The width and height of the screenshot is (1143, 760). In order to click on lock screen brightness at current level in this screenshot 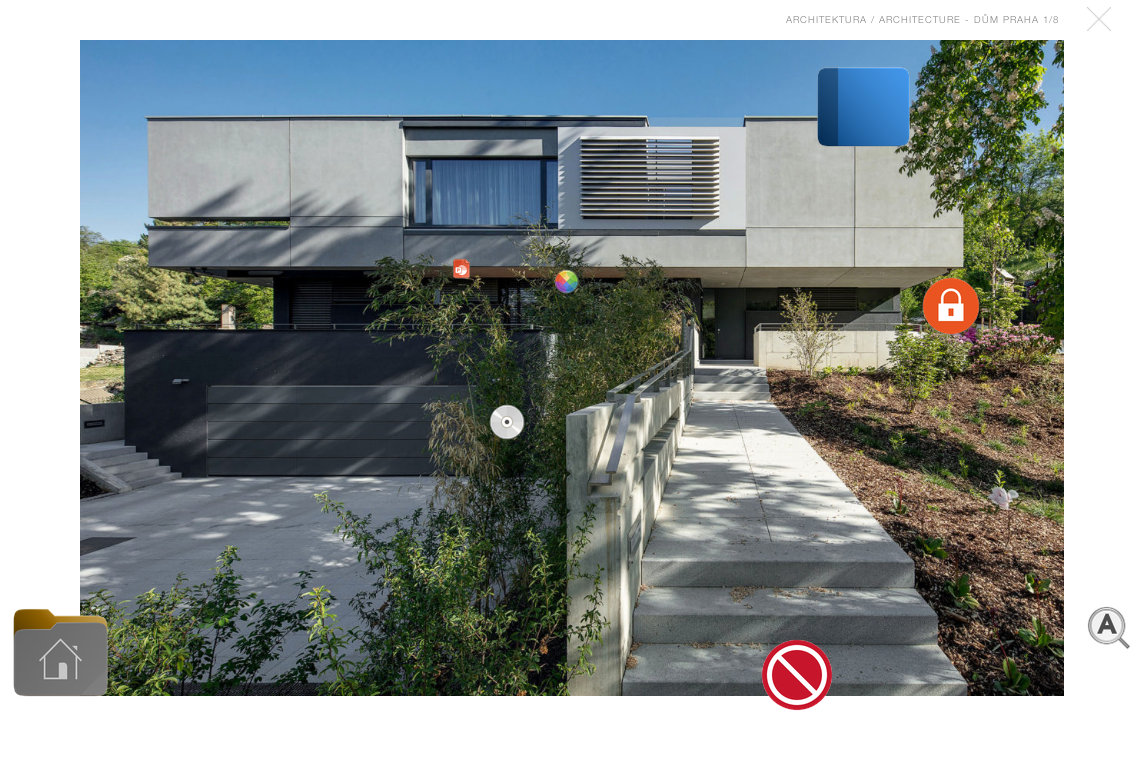, I will do `click(951, 306)`.